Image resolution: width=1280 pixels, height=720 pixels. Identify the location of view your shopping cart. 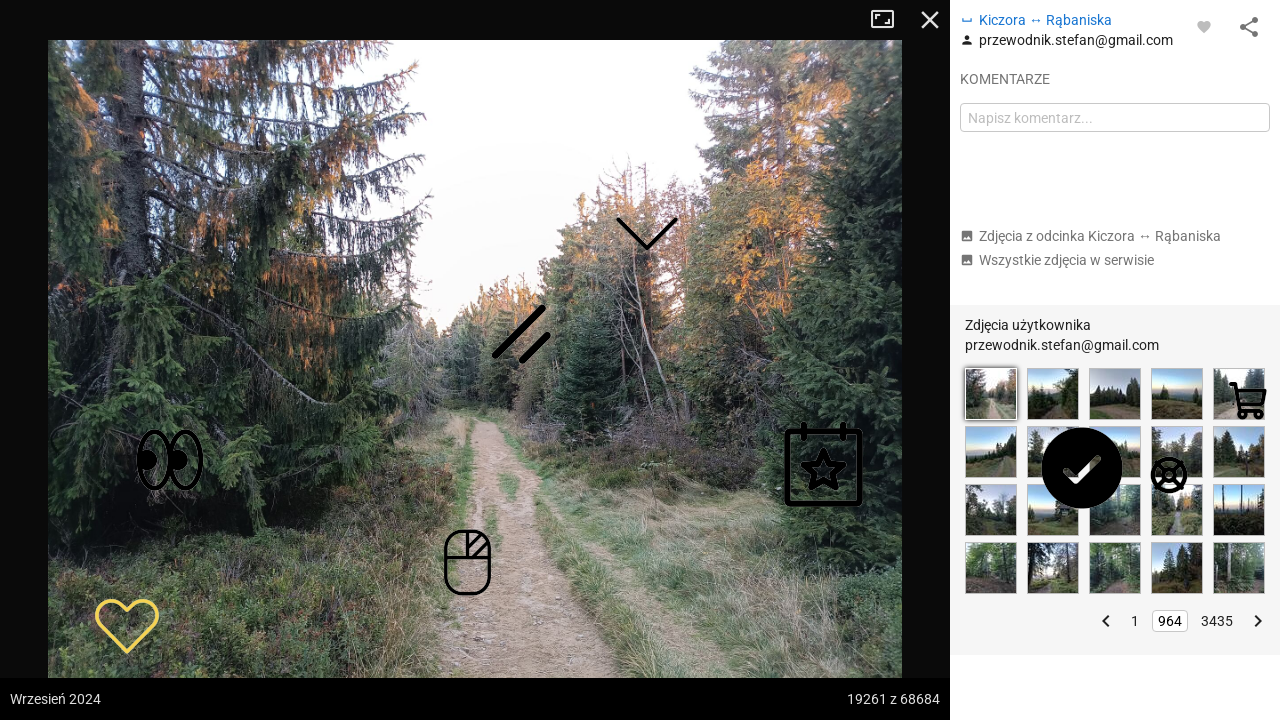
(1248, 401).